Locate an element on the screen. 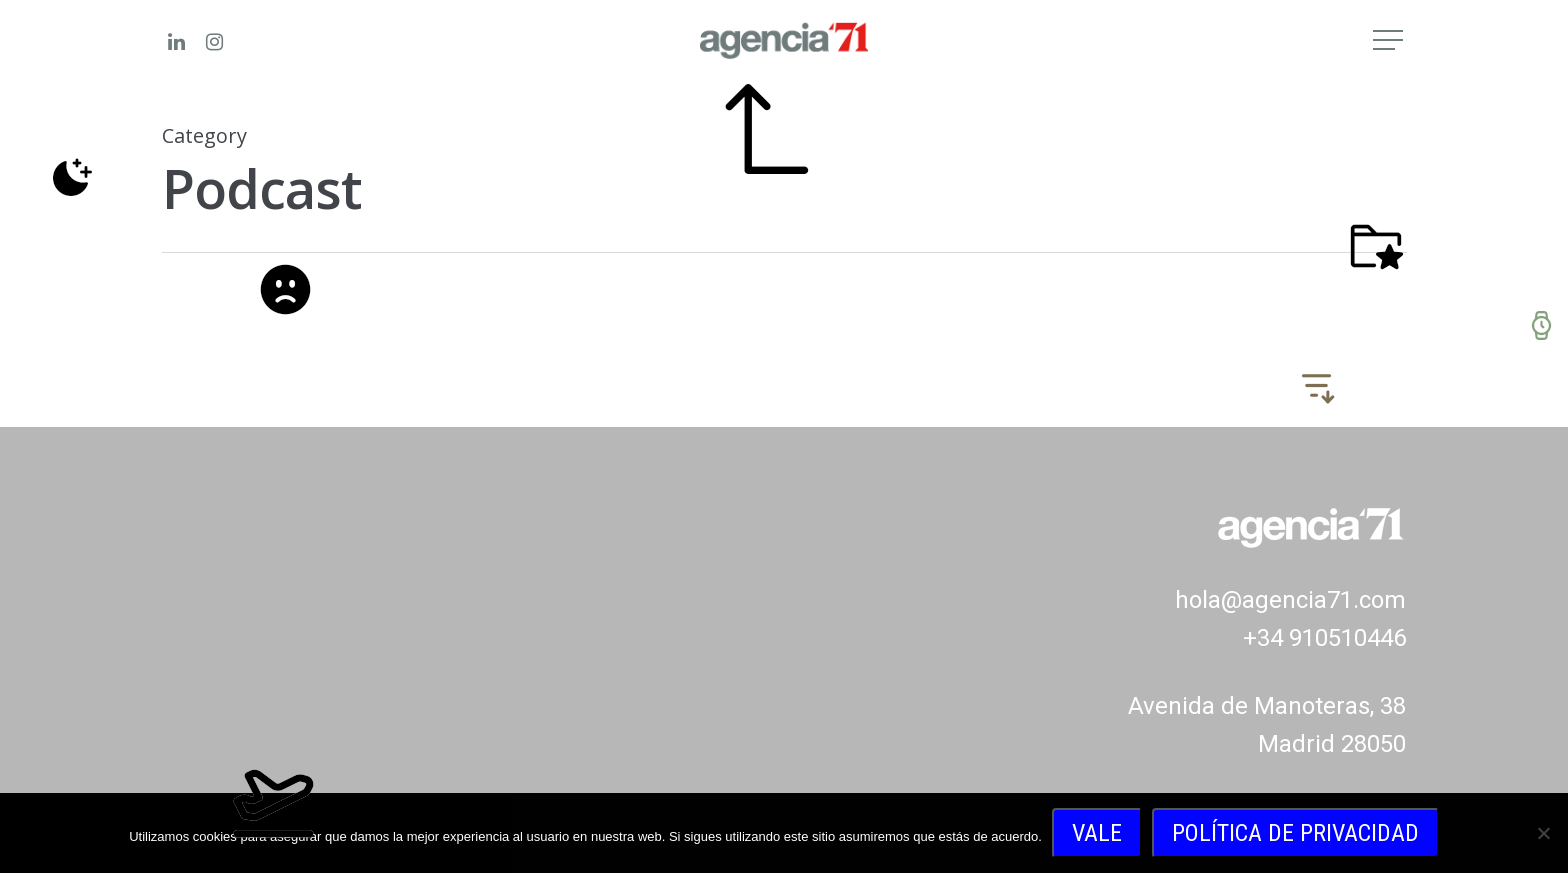 The image size is (1568, 873). flight departure status indicator is located at coordinates (273, 797).